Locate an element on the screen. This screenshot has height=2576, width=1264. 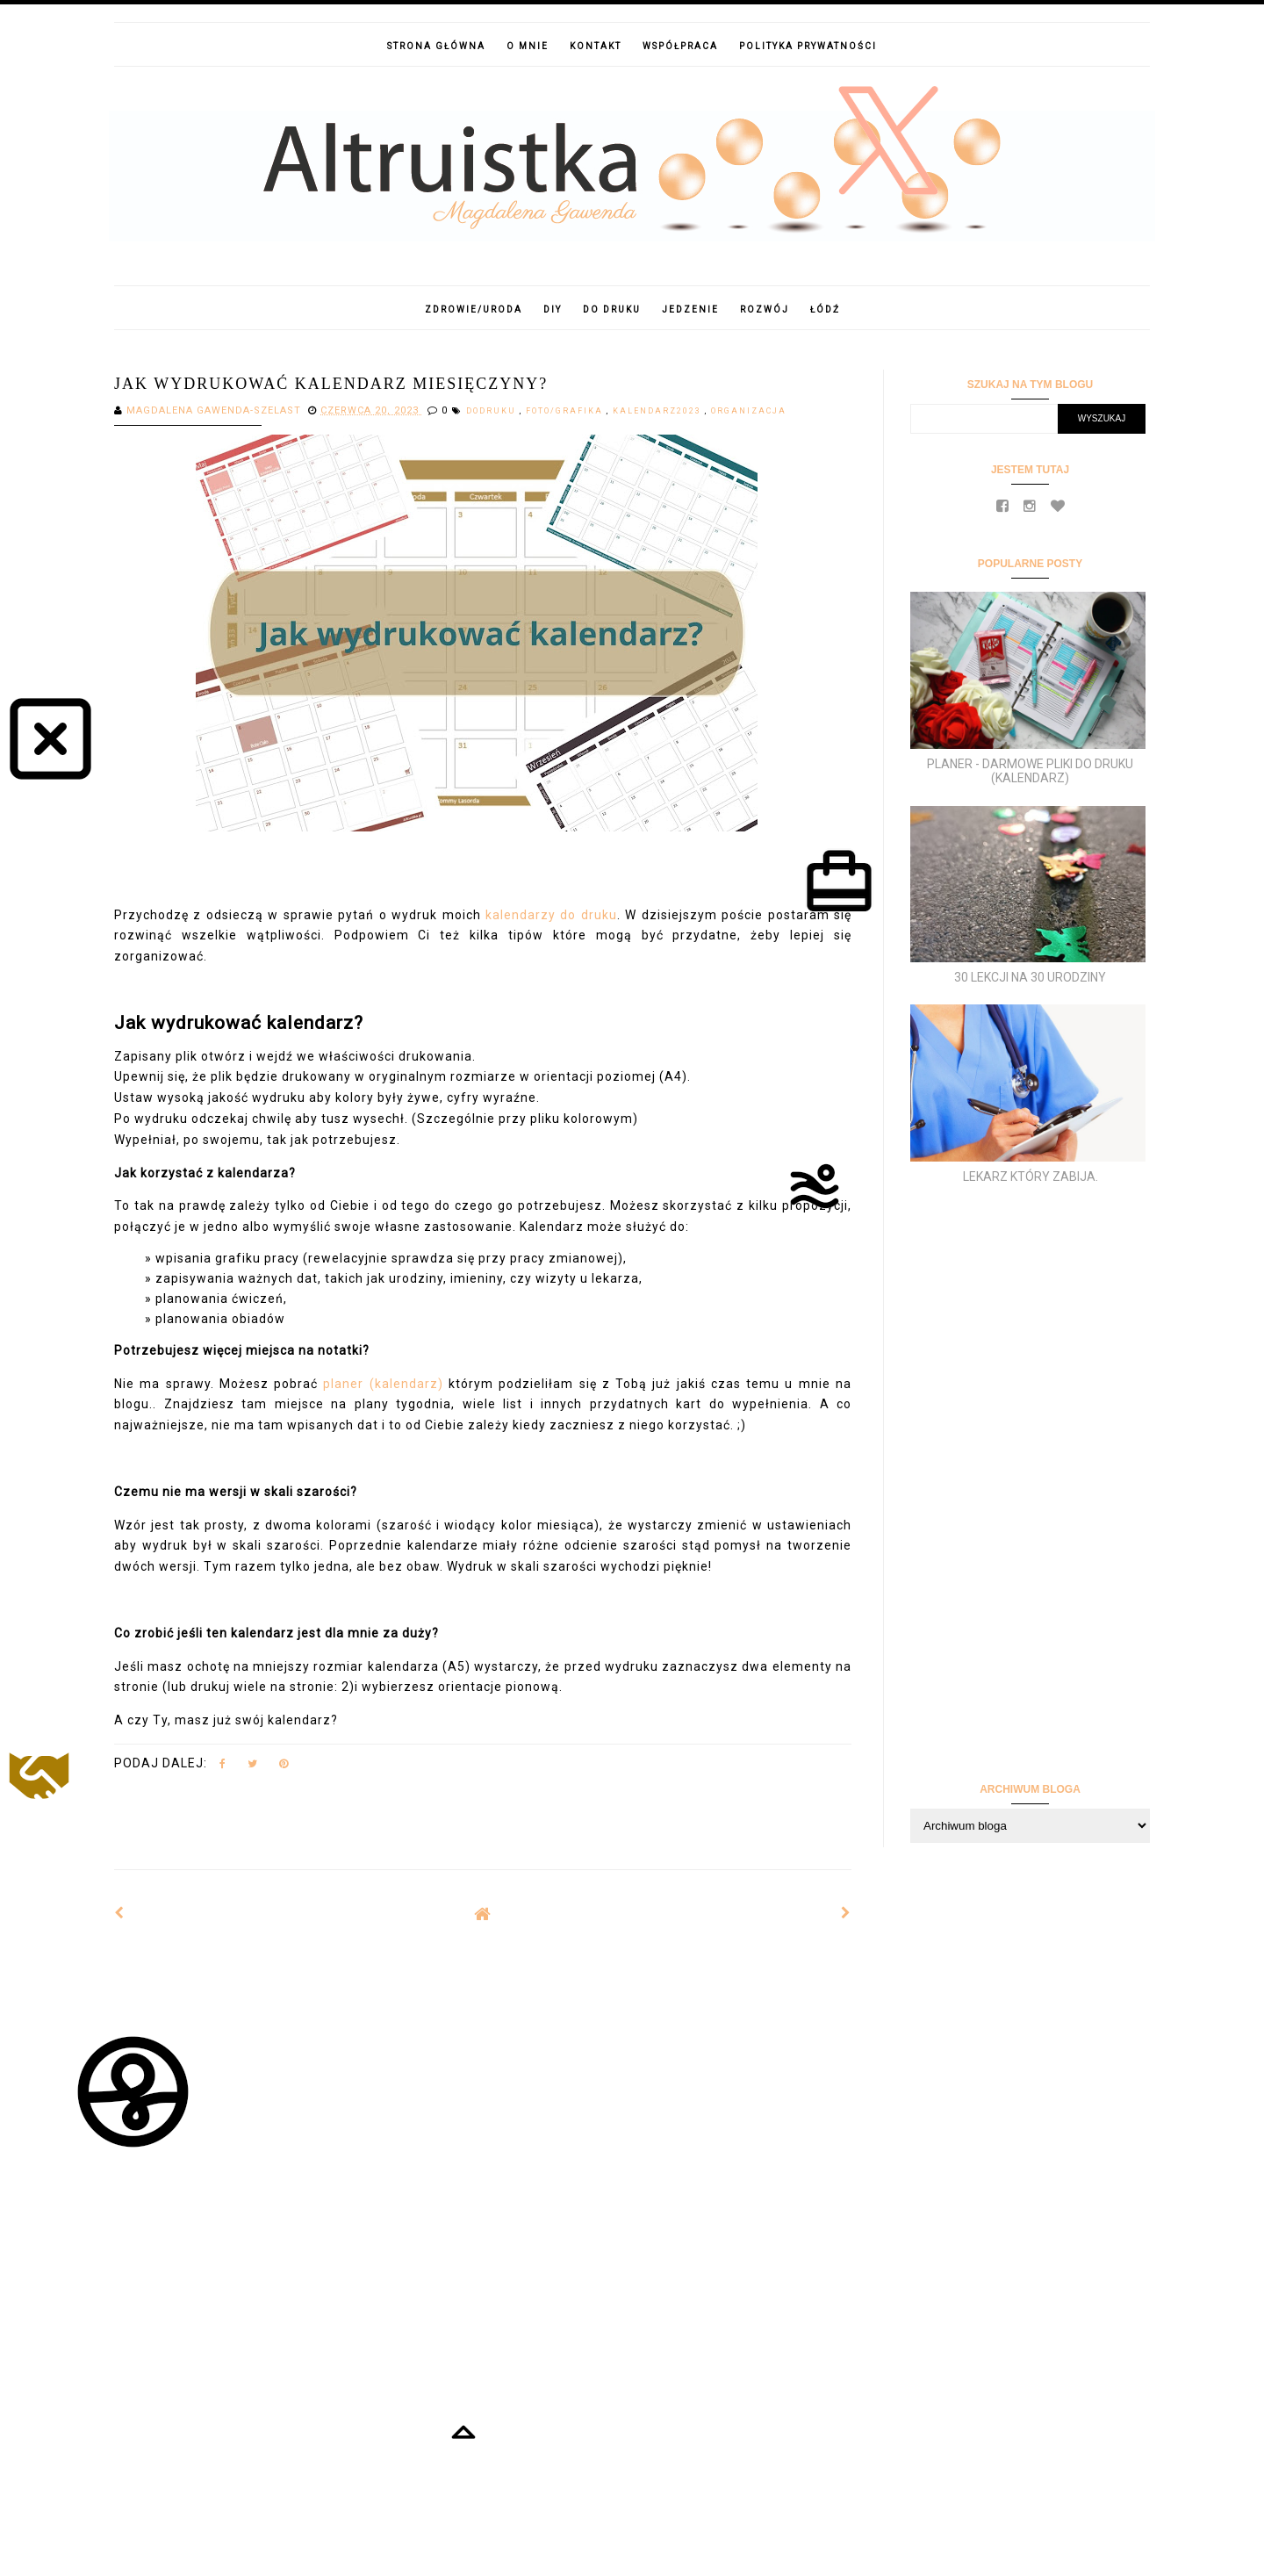
access travel documents or itinerary is located at coordinates (839, 882).